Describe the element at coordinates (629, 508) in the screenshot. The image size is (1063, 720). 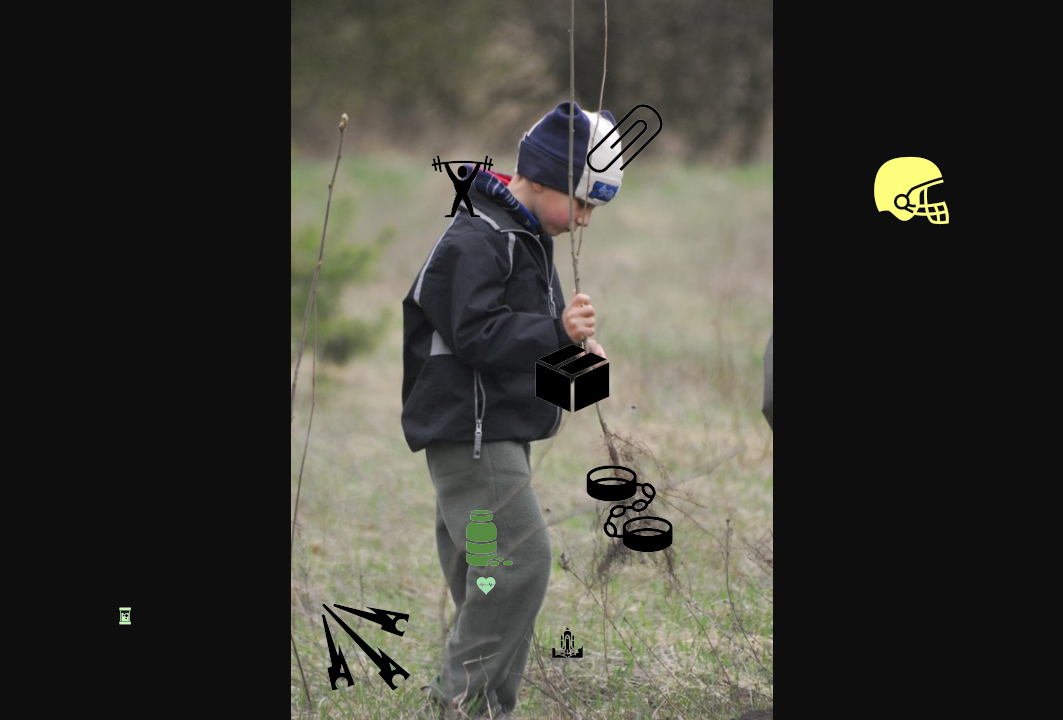
I see `indicates a prisoner or captive character status` at that location.